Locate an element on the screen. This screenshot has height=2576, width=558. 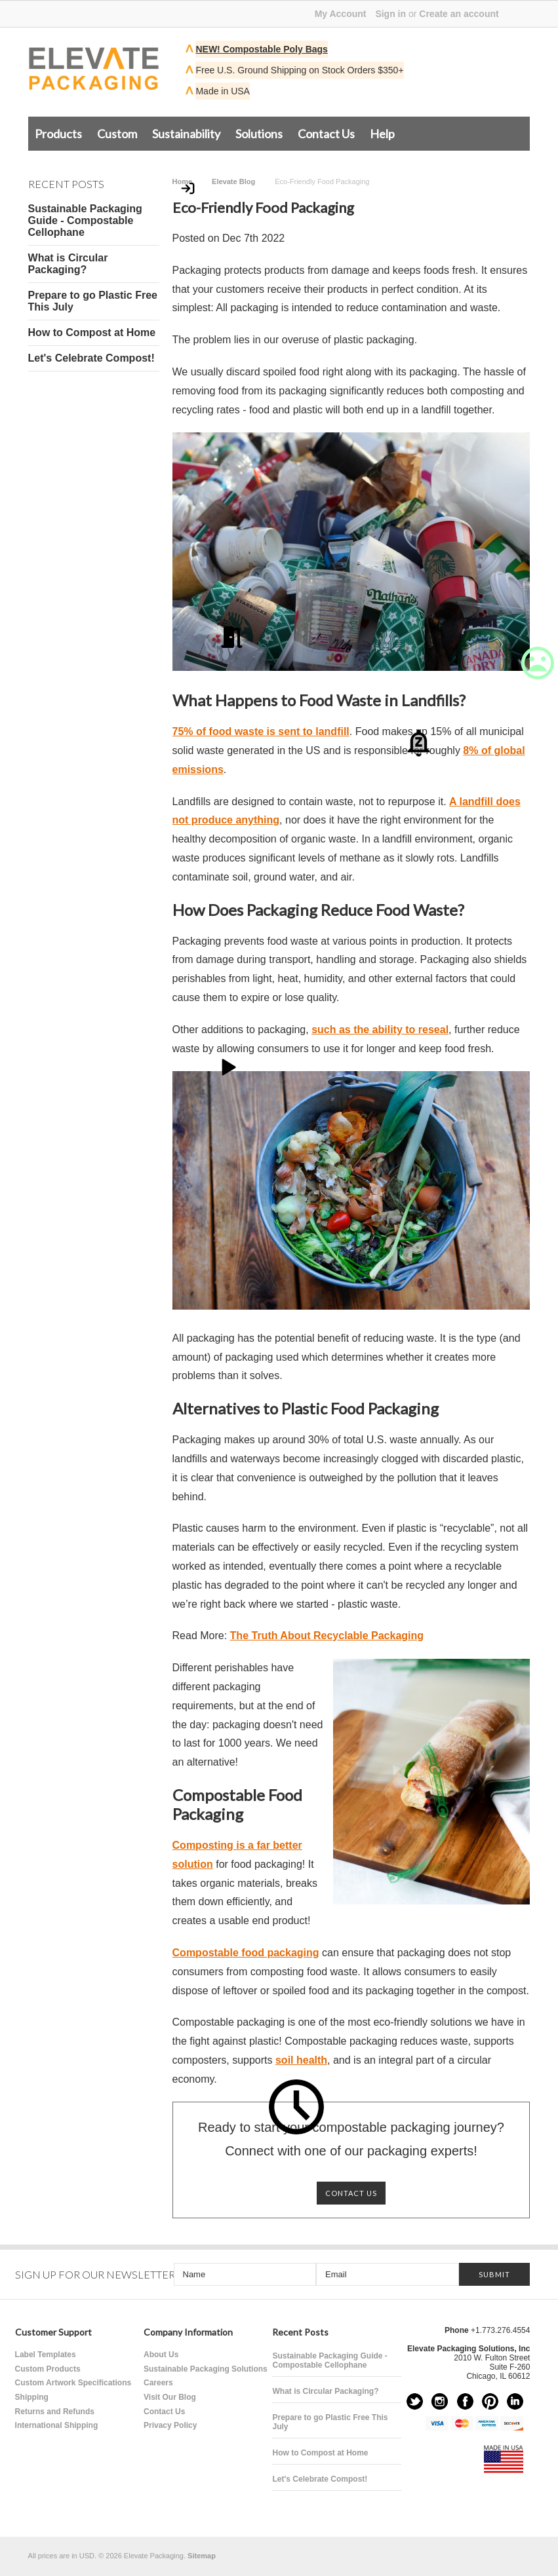
play media content is located at coordinates (228, 1067).